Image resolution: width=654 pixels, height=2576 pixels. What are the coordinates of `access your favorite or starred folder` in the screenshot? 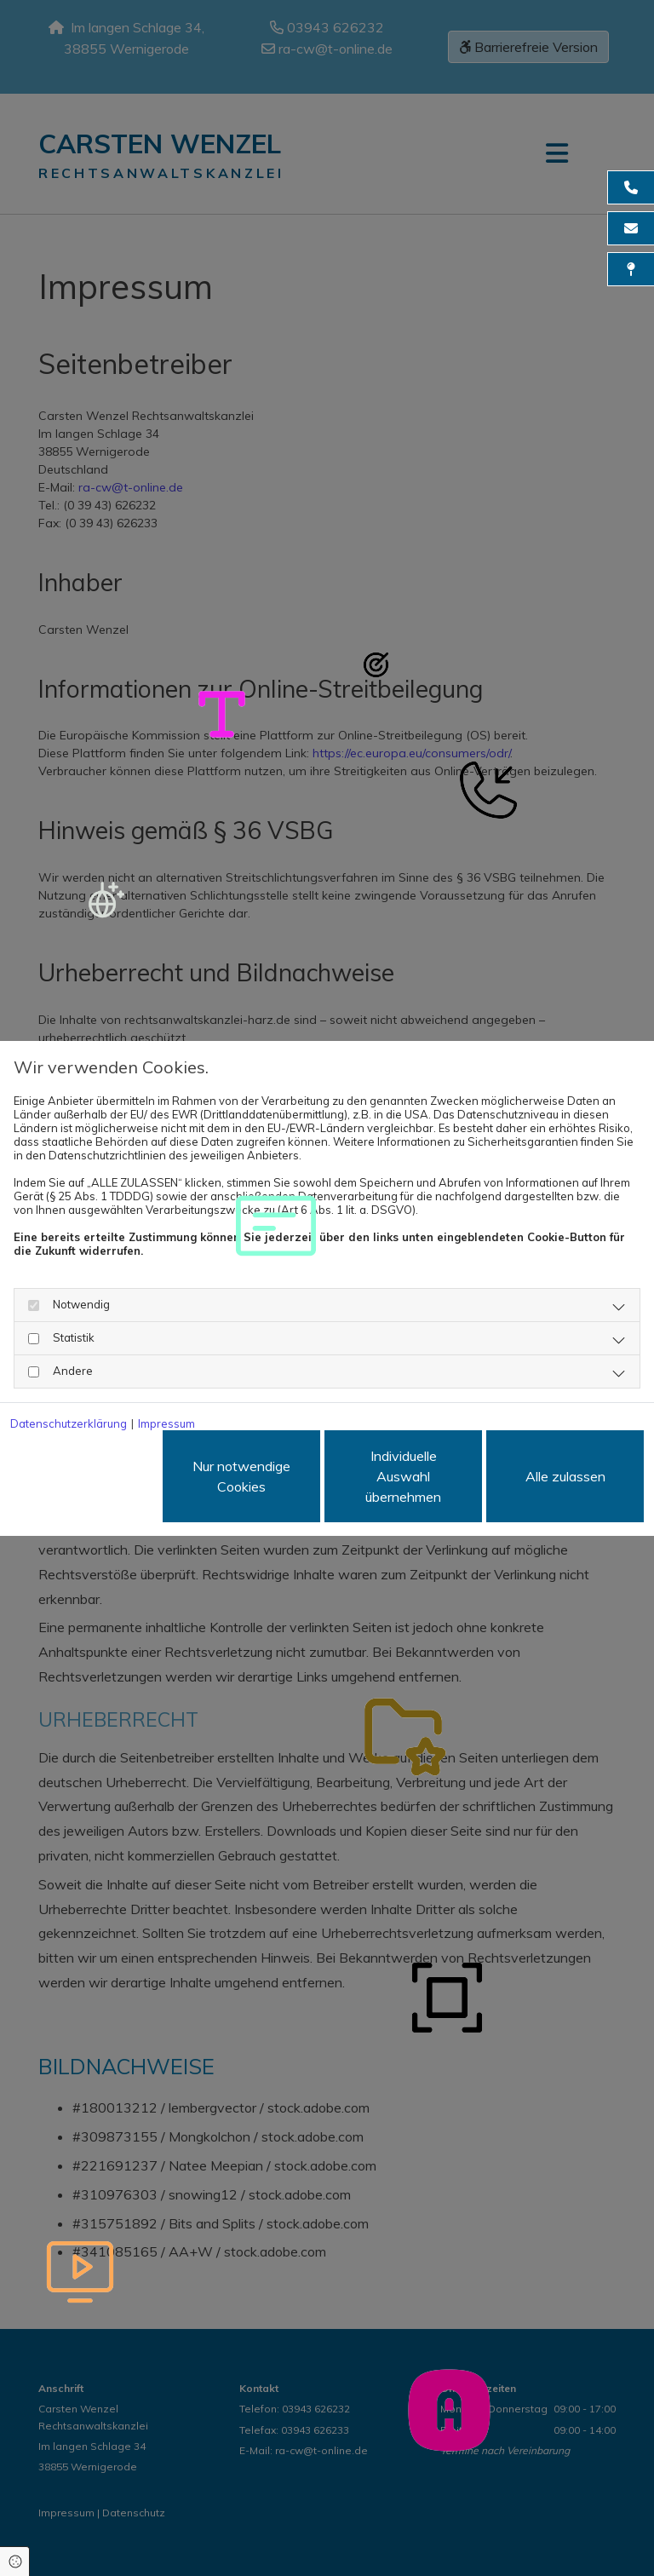 It's located at (403, 1733).